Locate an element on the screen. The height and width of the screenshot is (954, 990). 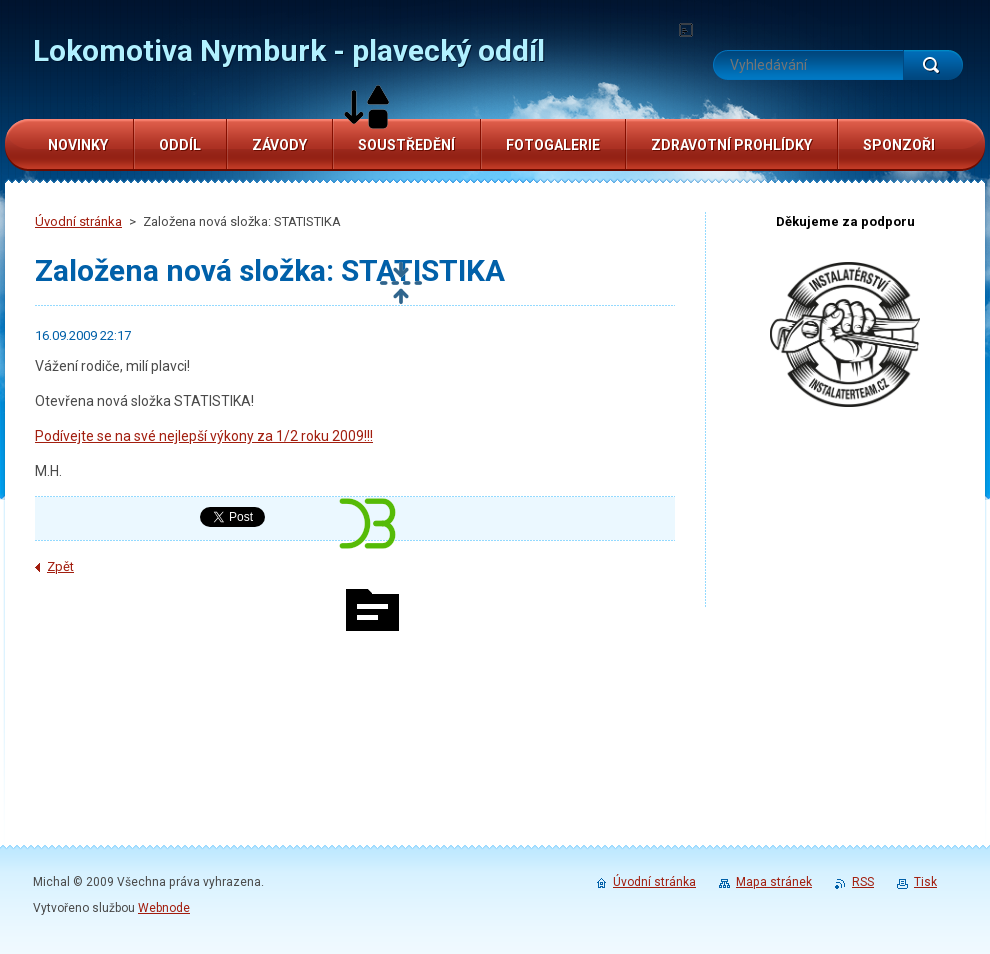
sort items by shape in descending order is located at coordinates (366, 107).